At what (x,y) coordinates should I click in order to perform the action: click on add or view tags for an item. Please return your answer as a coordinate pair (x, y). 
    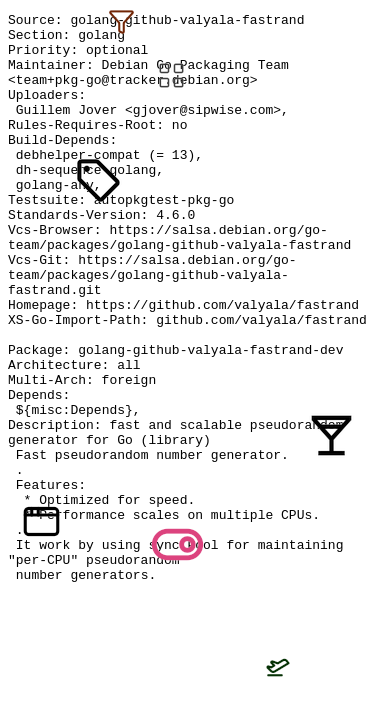
    Looking at the image, I should click on (98, 180).